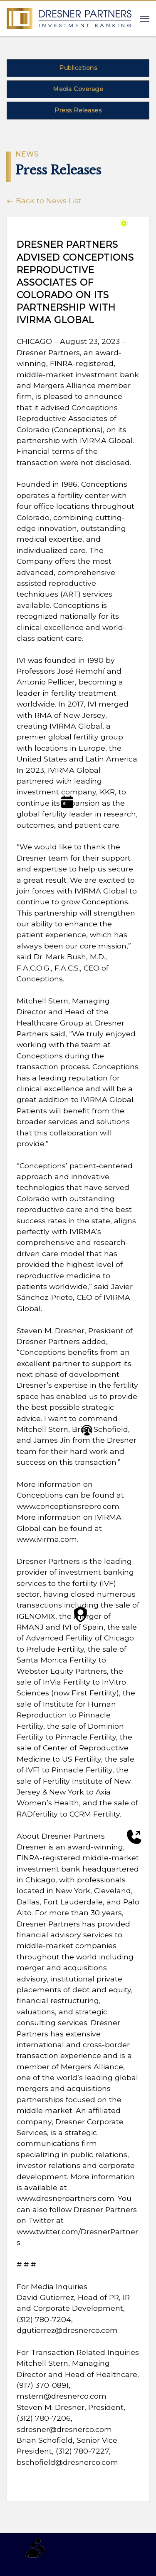  I want to click on open the calendar or schedule view, so click(67, 802).